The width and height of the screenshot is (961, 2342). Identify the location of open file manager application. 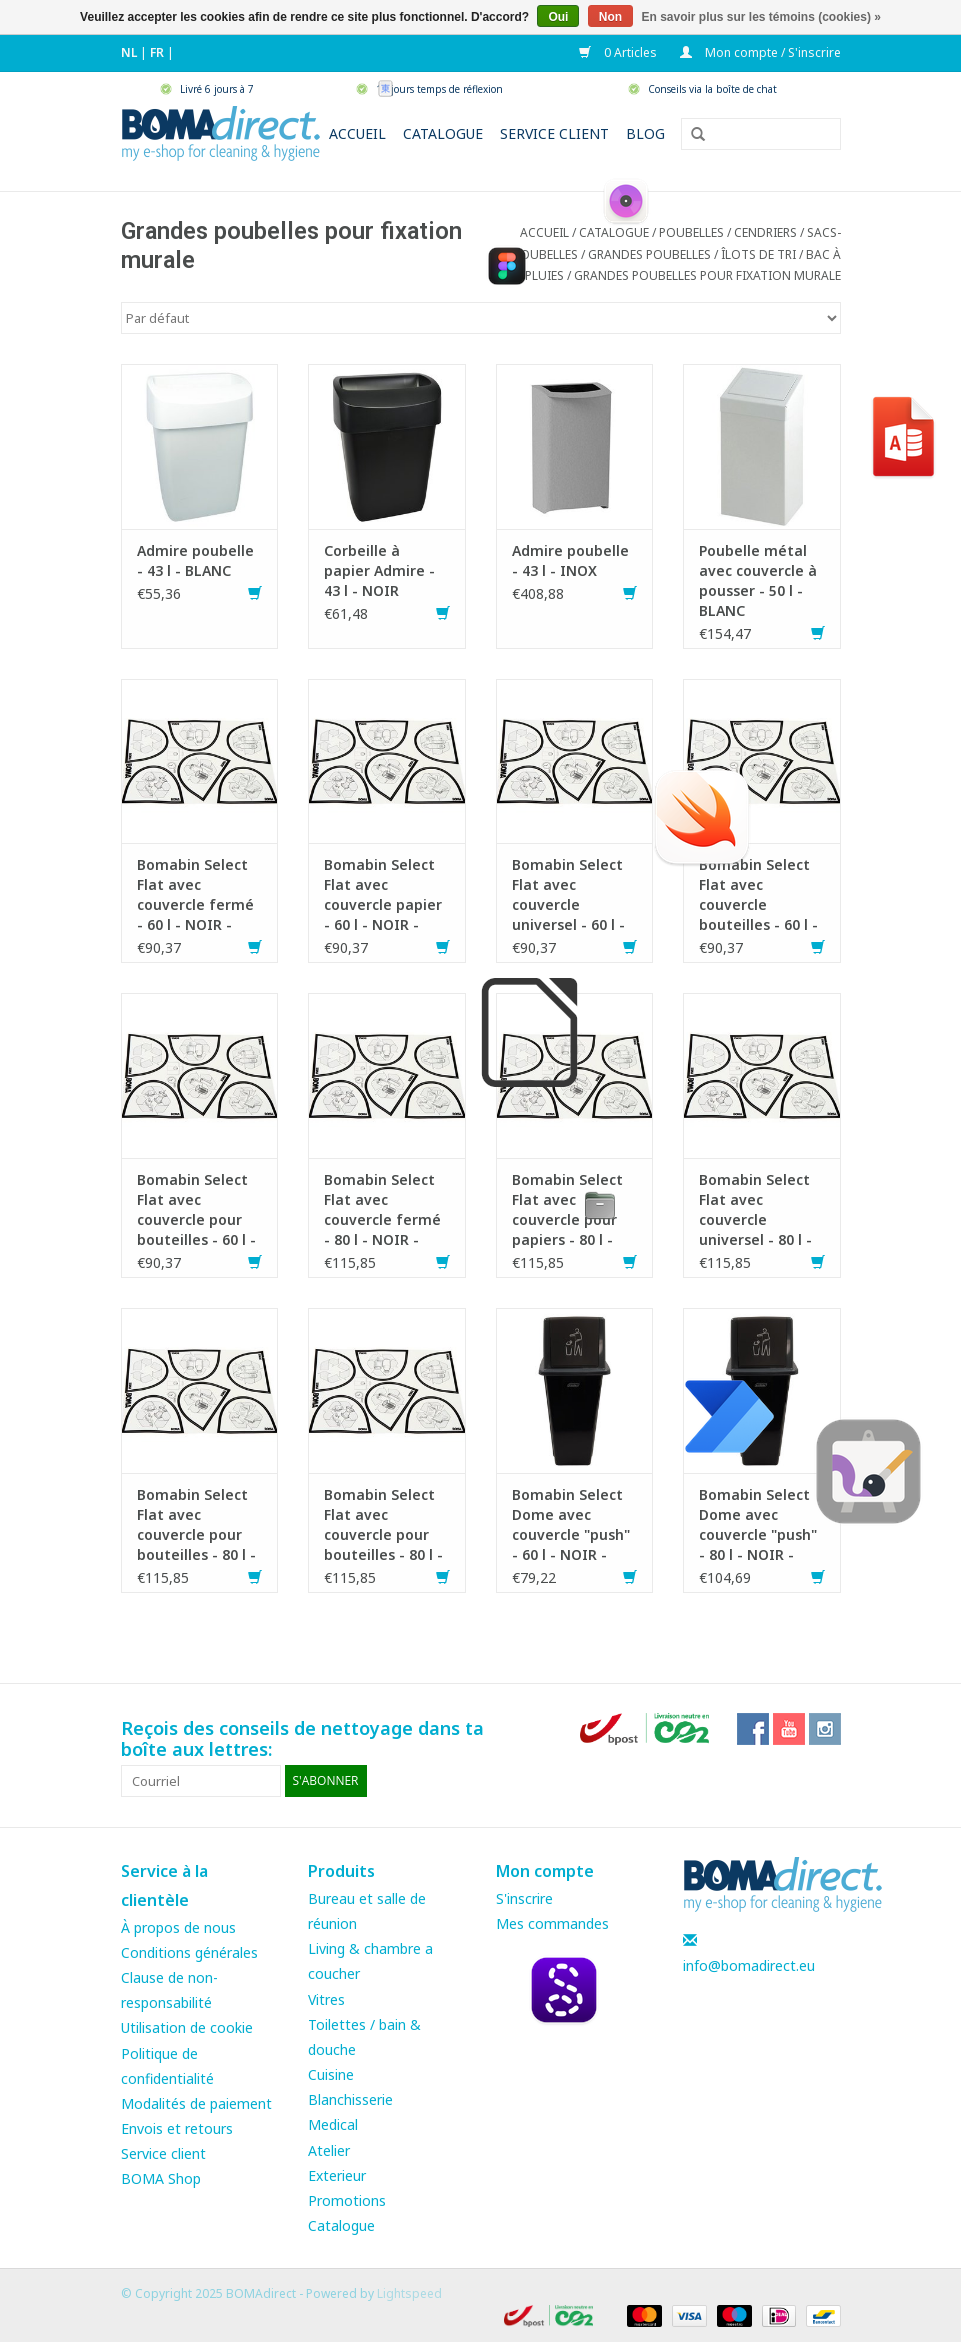
(600, 1205).